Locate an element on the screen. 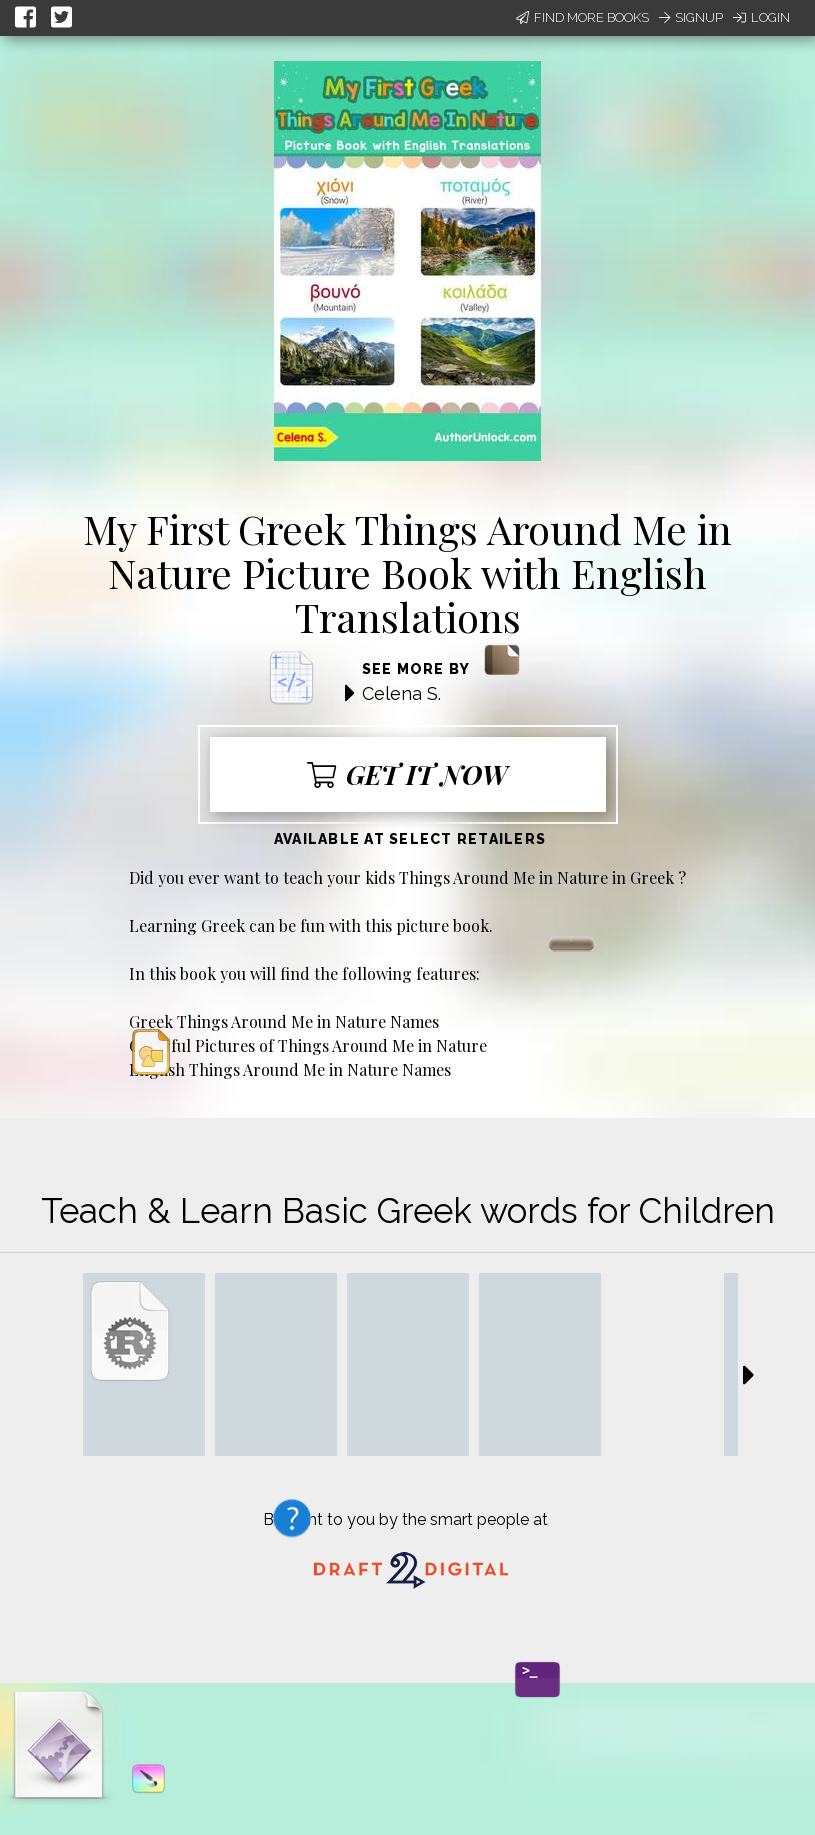  change desktop wallpaper settings is located at coordinates (502, 659).